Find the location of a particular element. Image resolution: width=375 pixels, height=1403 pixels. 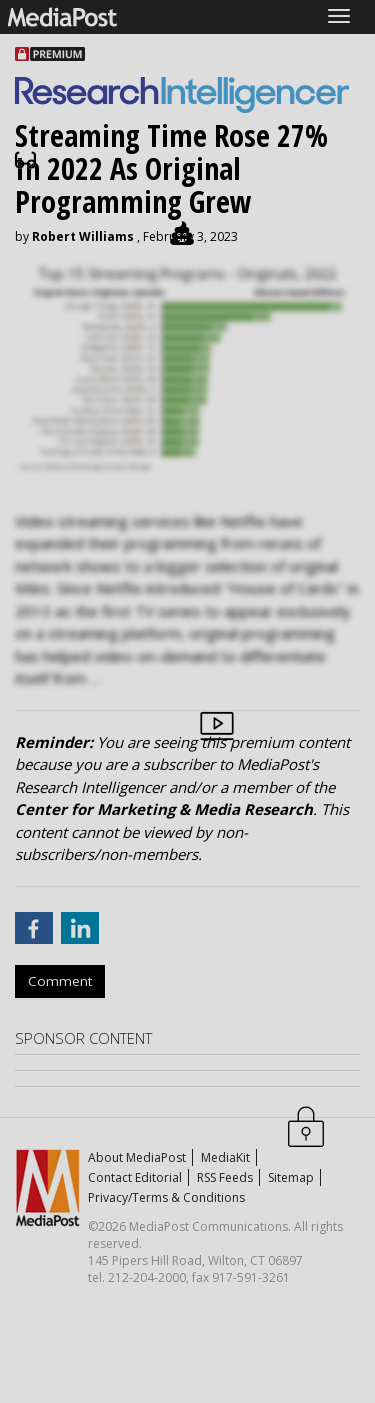

add a poop emoji reaction is located at coordinates (182, 233).